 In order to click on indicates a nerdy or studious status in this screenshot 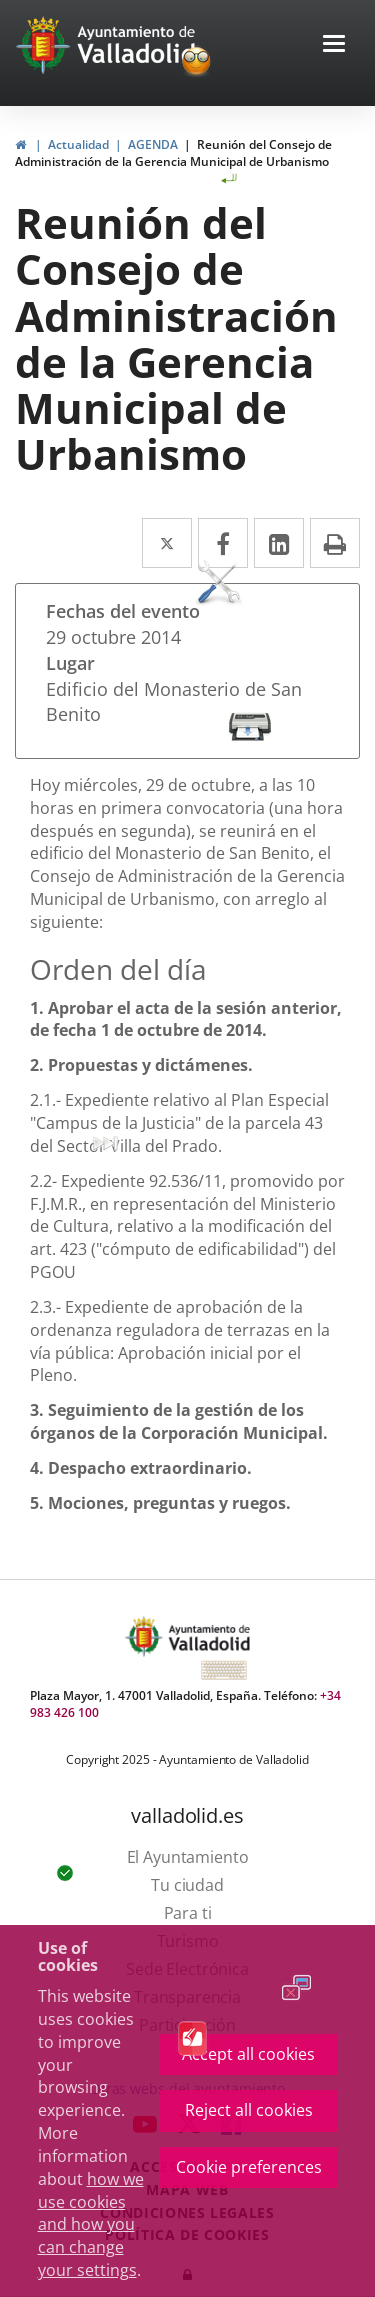, I will do `click(196, 62)`.